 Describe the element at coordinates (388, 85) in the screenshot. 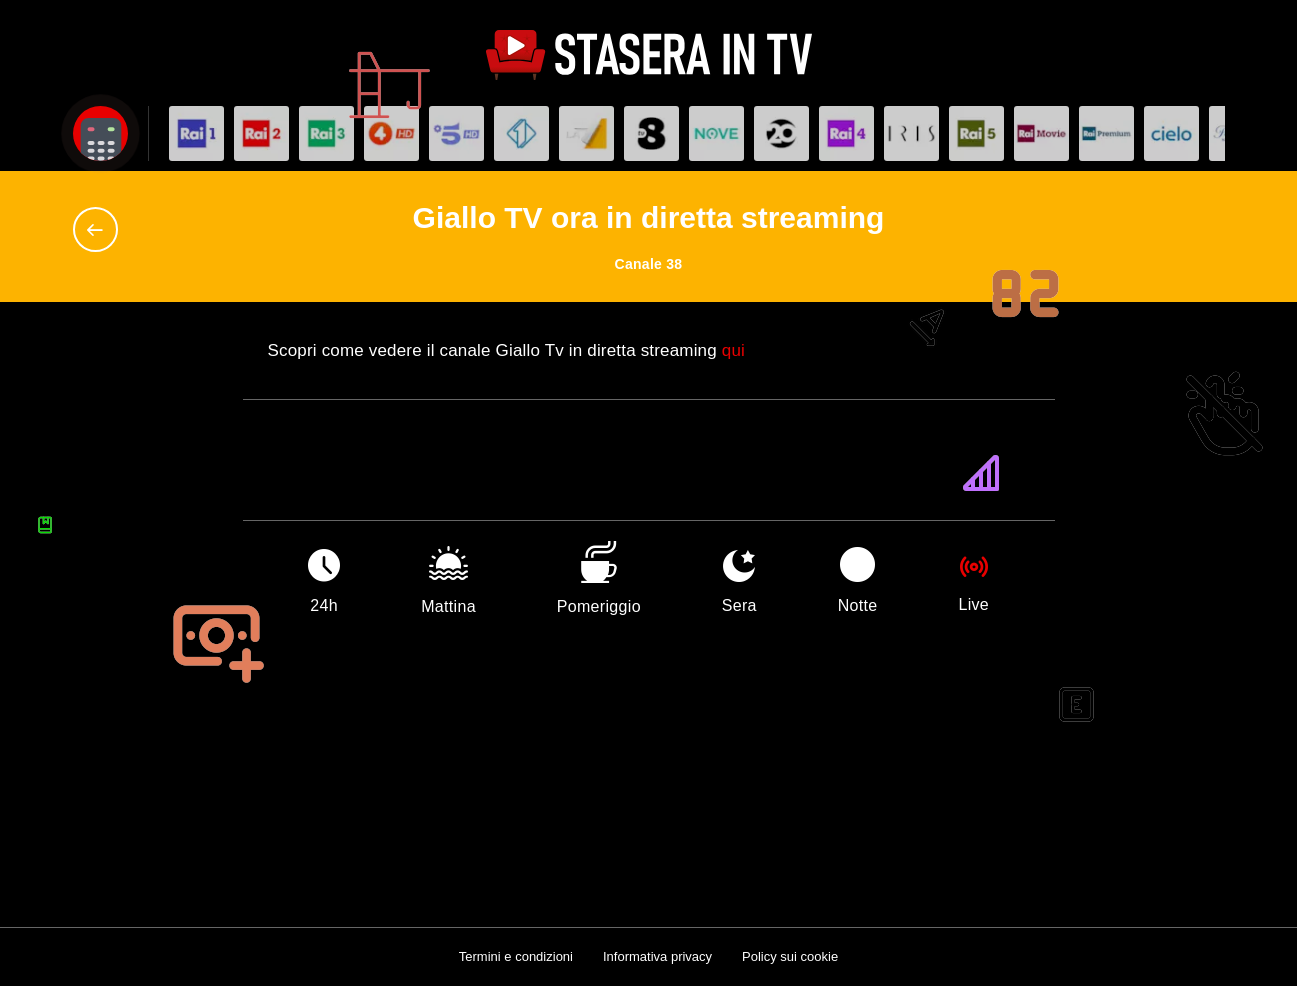

I see `indicates construction or building in progress` at that location.